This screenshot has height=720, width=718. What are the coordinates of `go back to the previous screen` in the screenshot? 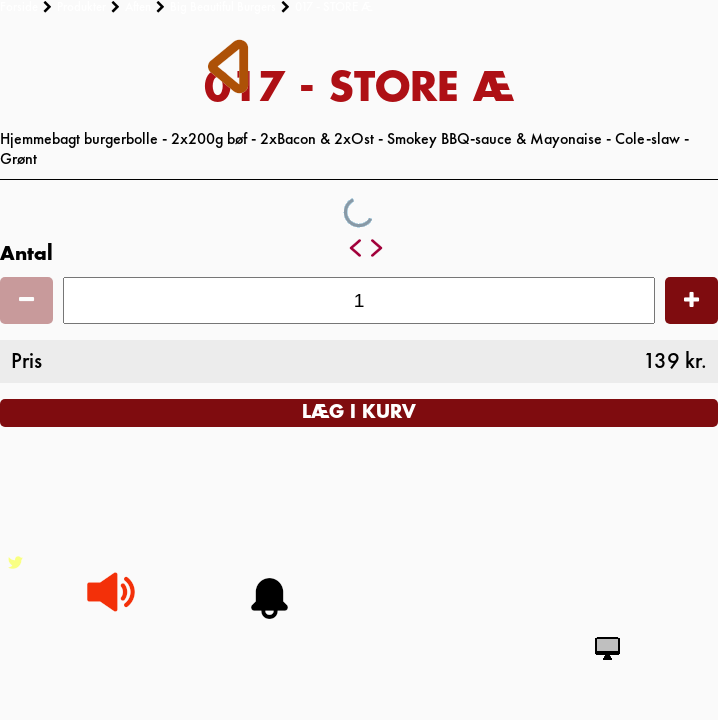 It's located at (232, 66).